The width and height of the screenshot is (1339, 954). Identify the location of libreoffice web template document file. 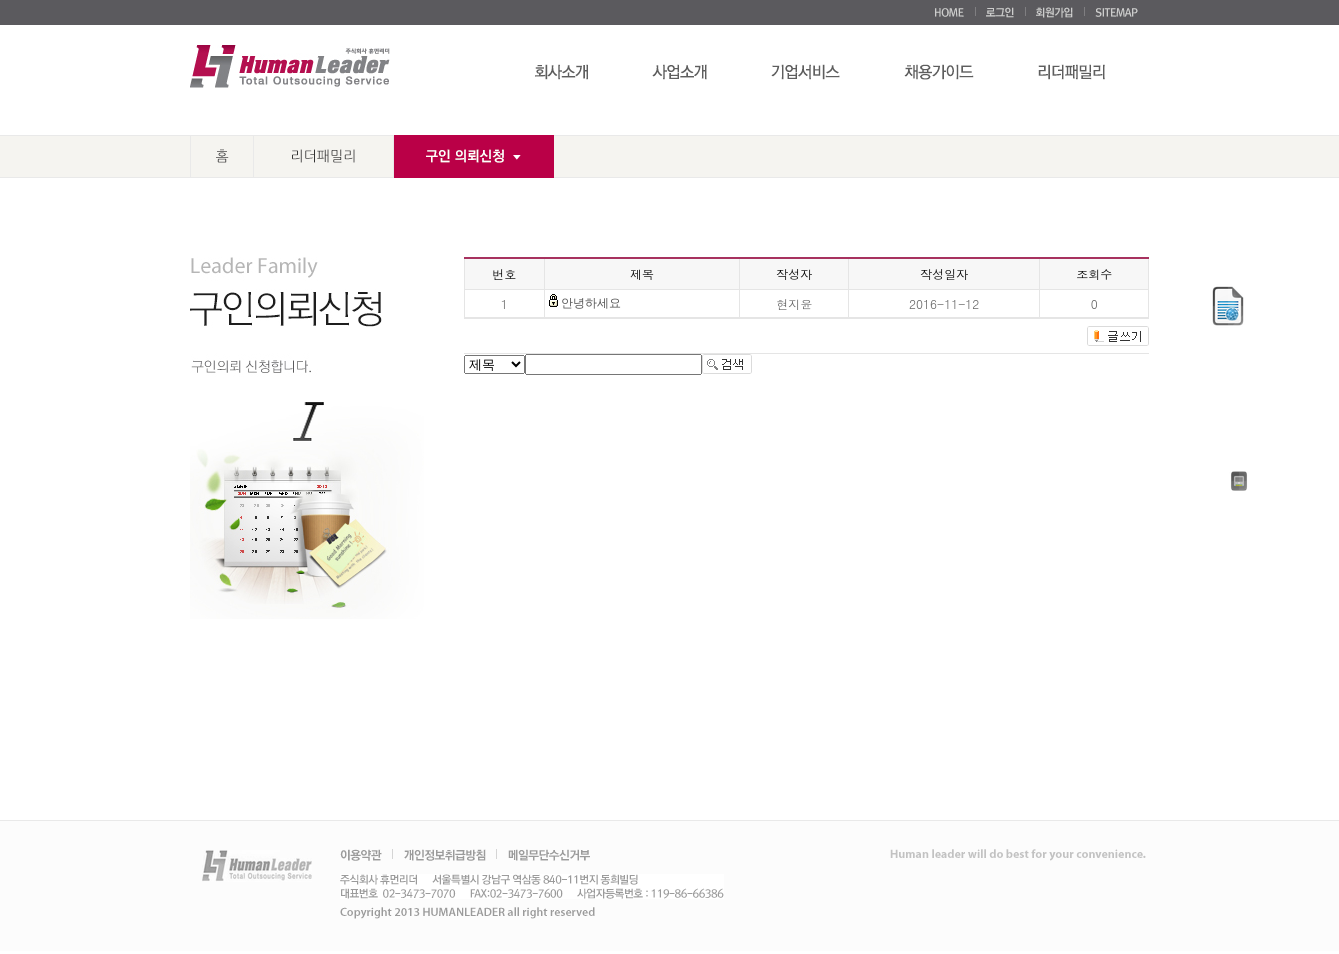
(1228, 306).